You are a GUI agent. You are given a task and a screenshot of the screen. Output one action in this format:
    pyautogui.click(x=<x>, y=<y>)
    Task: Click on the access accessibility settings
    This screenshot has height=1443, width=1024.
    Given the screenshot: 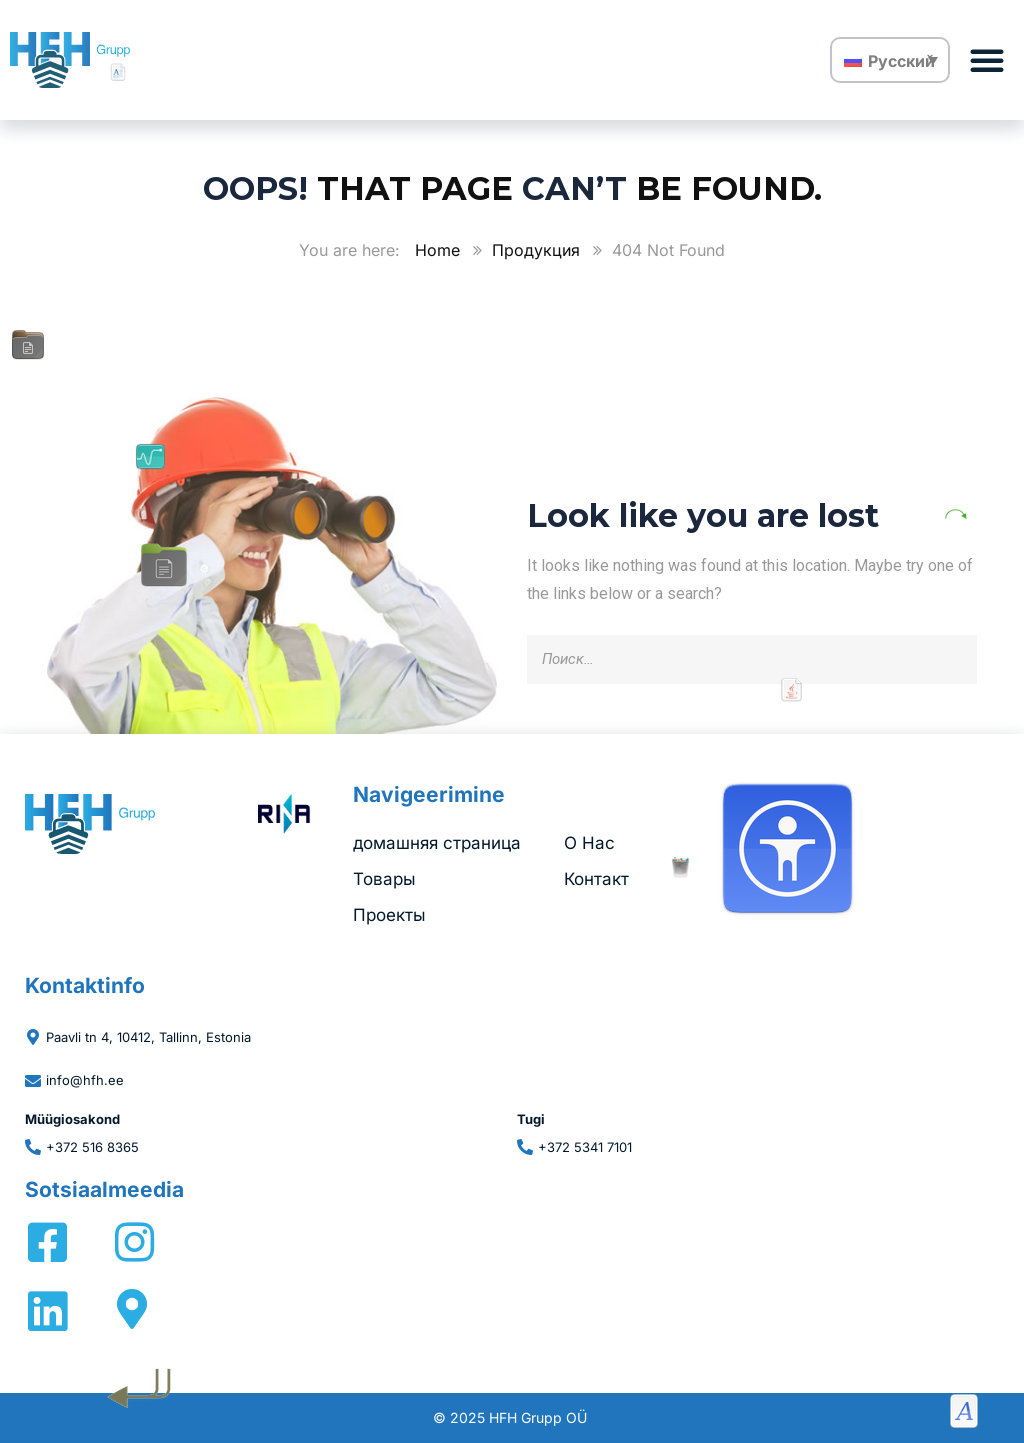 What is the action you would take?
    pyautogui.click(x=787, y=848)
    